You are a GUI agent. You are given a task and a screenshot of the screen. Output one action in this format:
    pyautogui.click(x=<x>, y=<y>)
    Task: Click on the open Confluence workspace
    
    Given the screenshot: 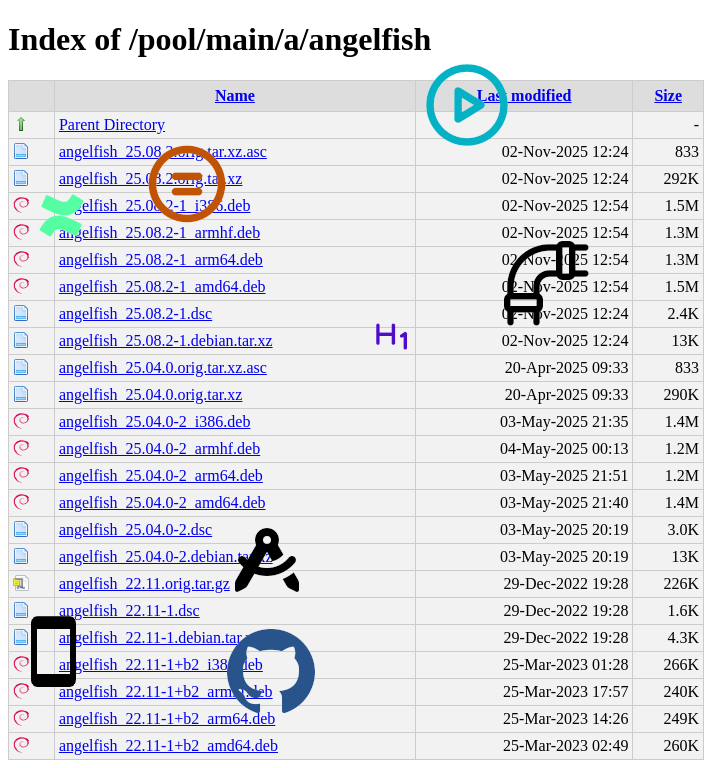 What is the action you would take?
    pyautogui.click(x=61, y=215)
    